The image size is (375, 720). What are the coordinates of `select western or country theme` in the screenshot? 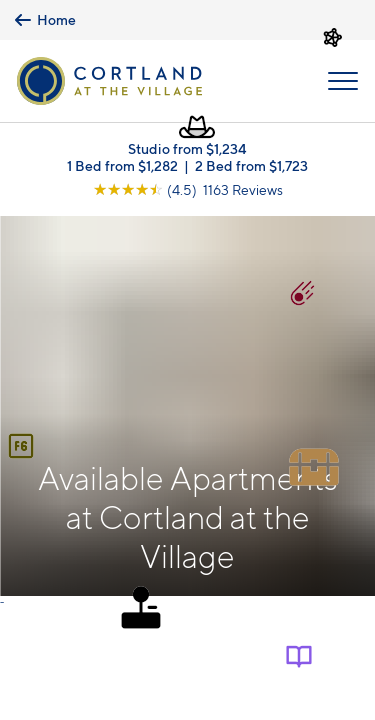 It's located at (197, 128).